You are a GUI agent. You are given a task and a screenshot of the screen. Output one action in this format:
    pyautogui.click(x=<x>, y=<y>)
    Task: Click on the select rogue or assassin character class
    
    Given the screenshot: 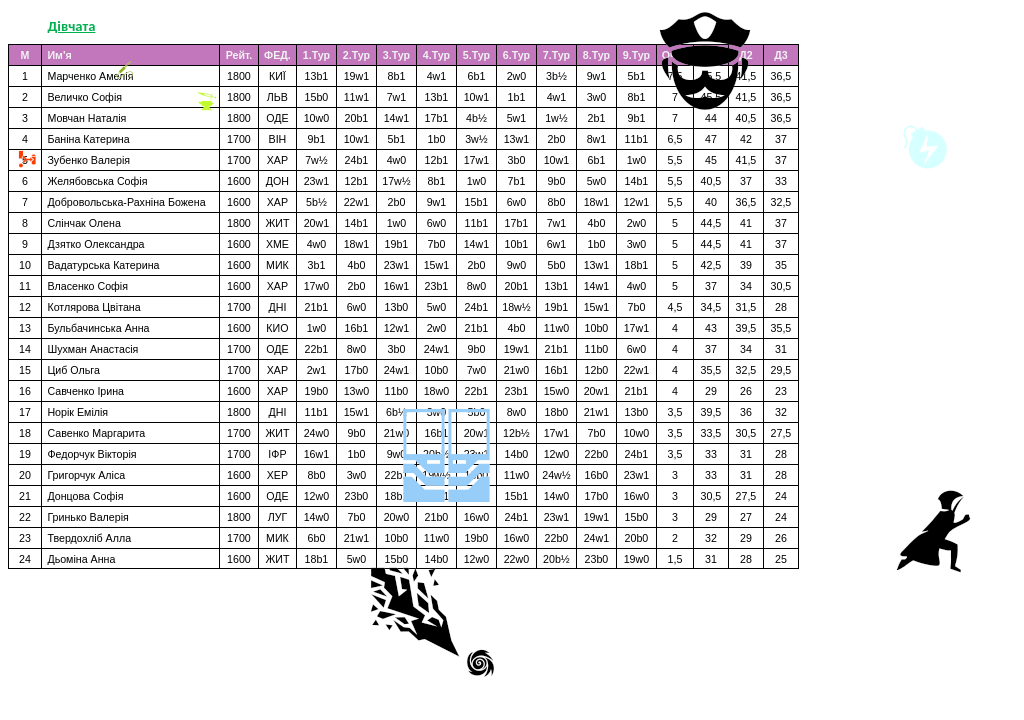 What is the action you would take?
    pyautogui.click(x=933, y=531)
    